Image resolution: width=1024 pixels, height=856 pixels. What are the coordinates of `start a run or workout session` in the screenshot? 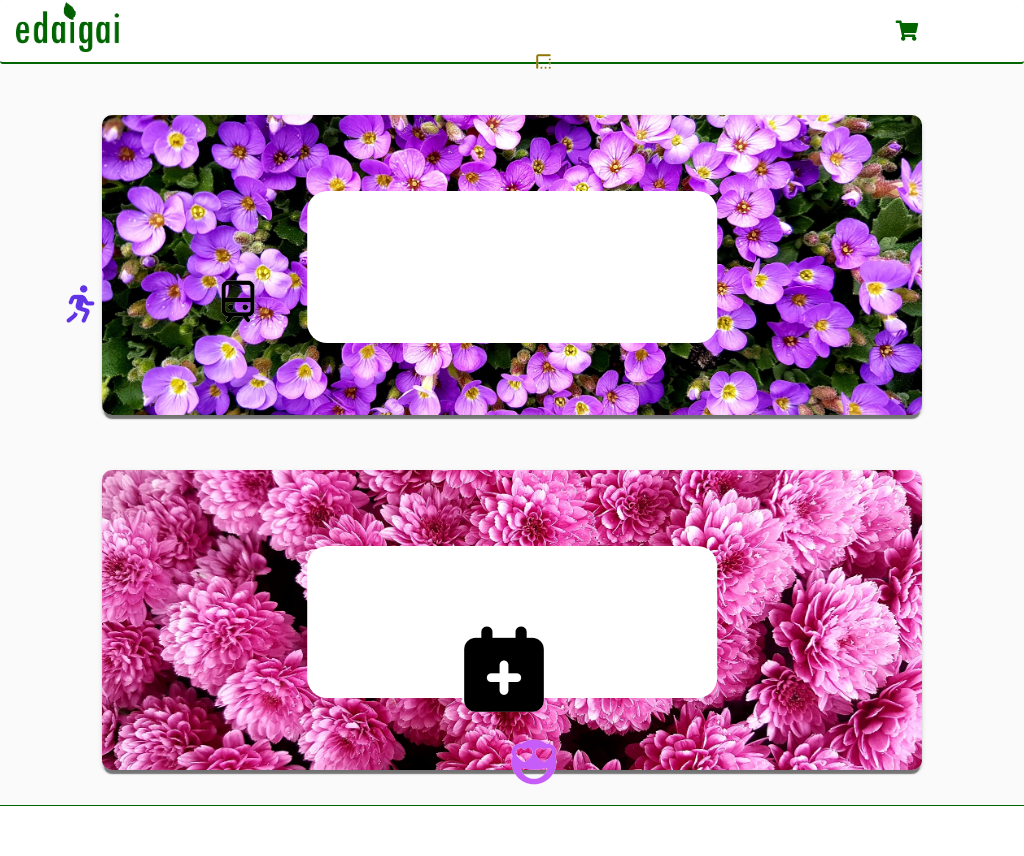 It's located at (81, 304).